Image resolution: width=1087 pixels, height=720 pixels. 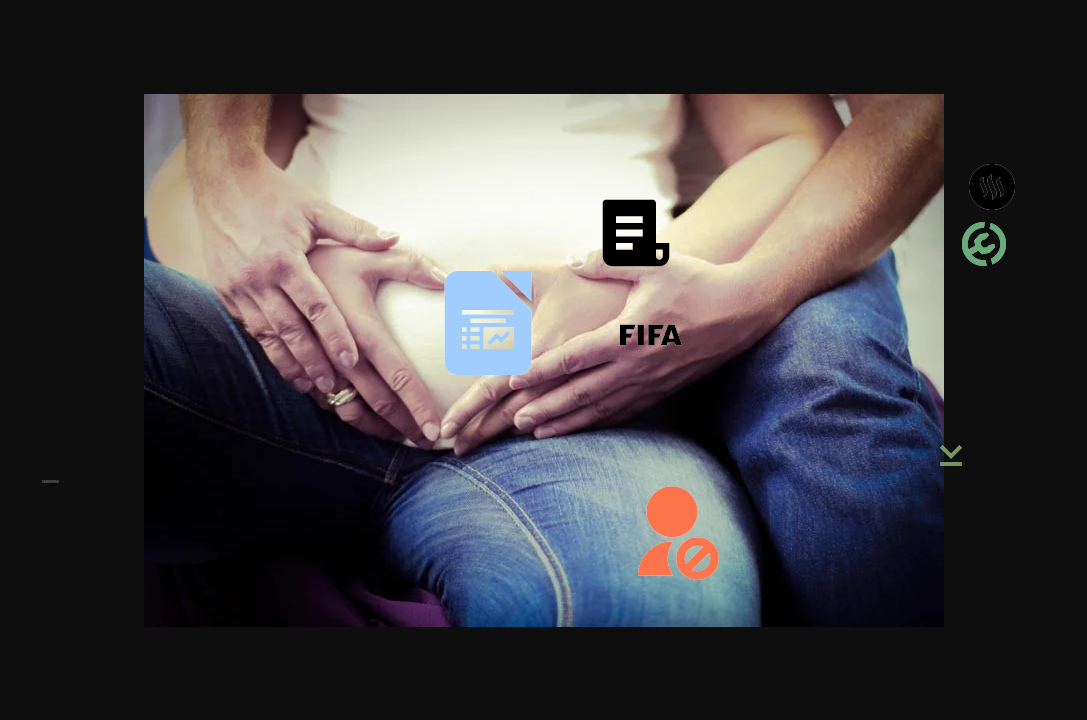 I want to click on kaspersky antivirus app, so click(x=50, y=481).